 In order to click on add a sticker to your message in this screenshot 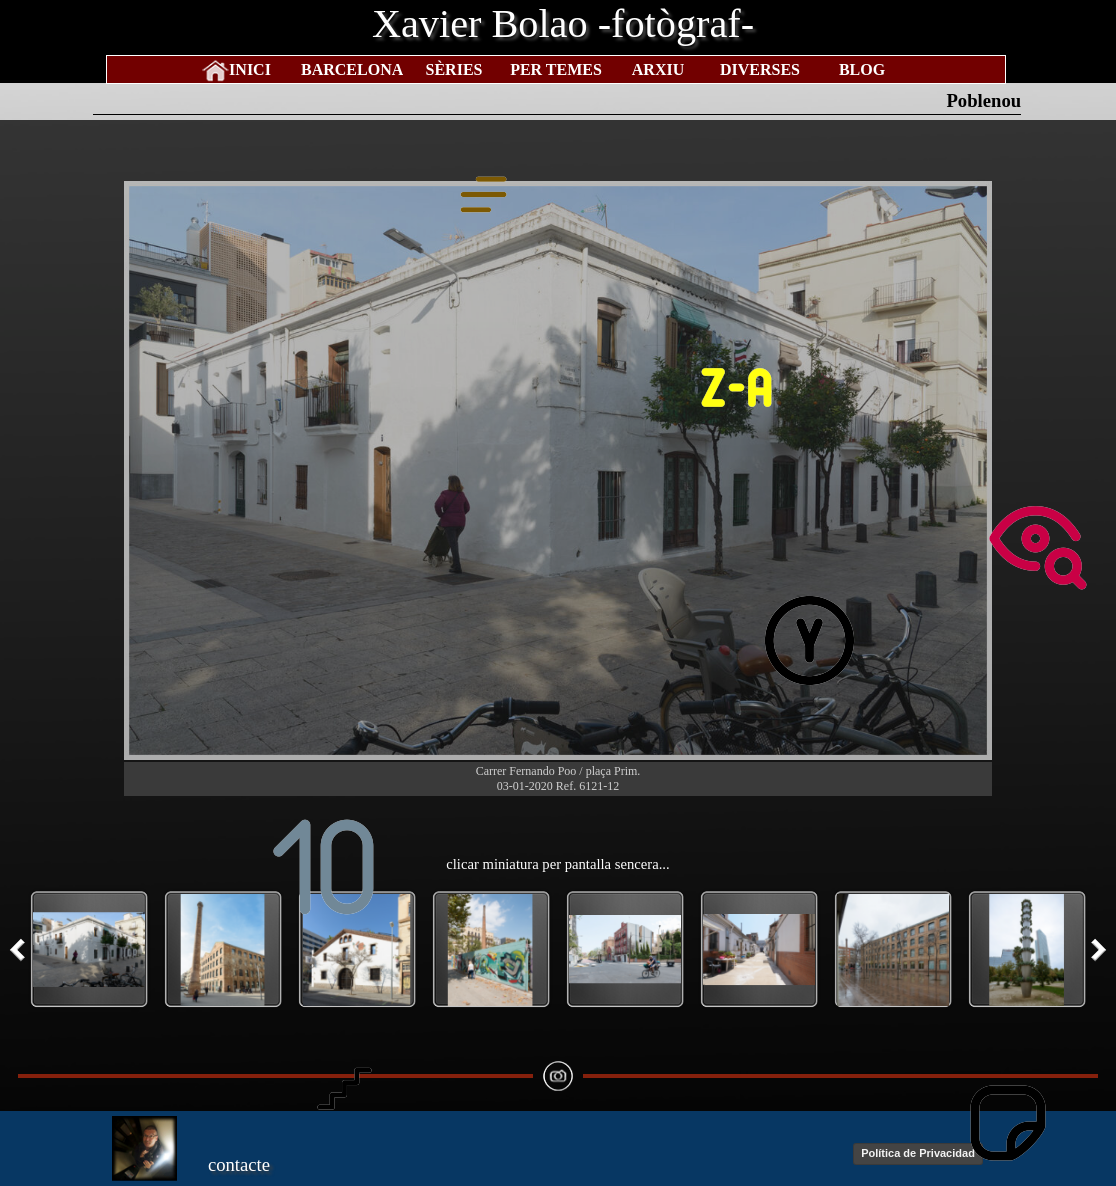, I will do `click(1008, 1123)`.